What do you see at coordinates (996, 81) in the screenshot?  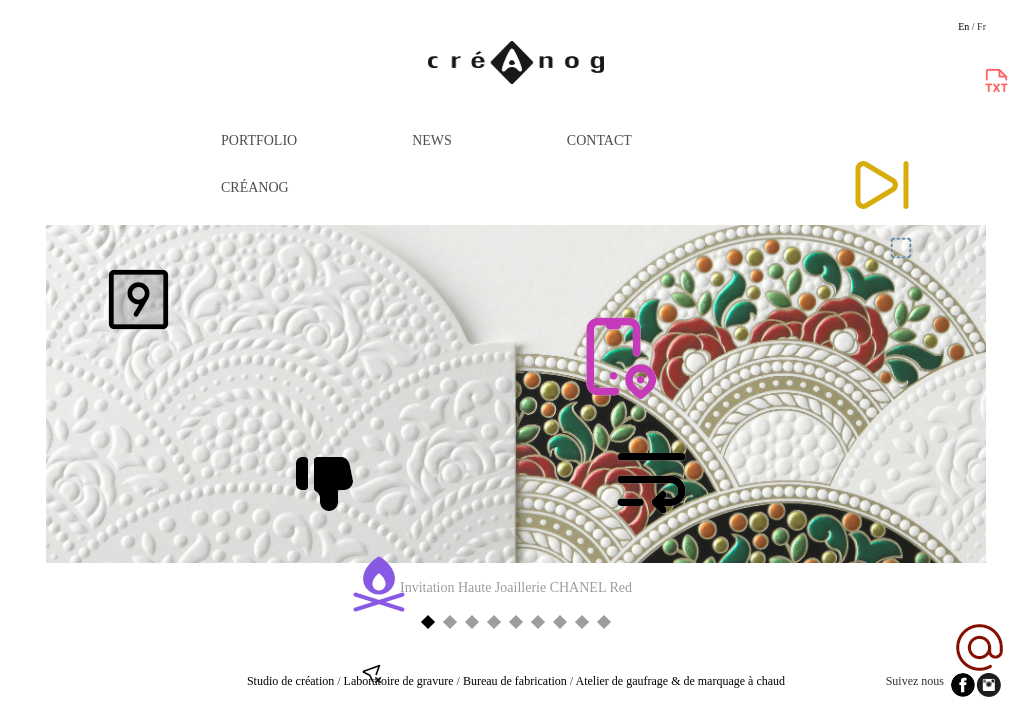 I see `open a plain text file` at bounding box center [996, 81].